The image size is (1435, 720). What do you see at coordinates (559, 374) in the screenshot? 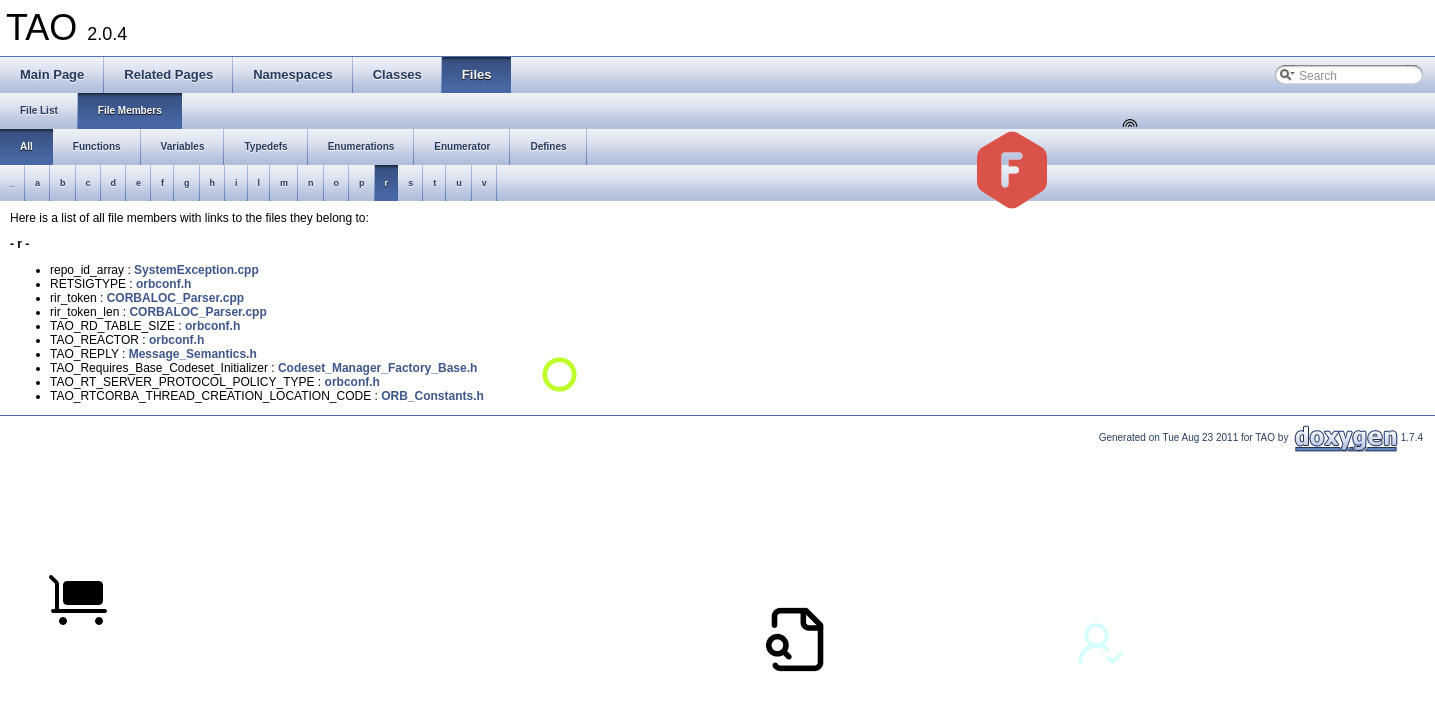
I see `indicates an unread item or notification` at bounding box center [559, 374].